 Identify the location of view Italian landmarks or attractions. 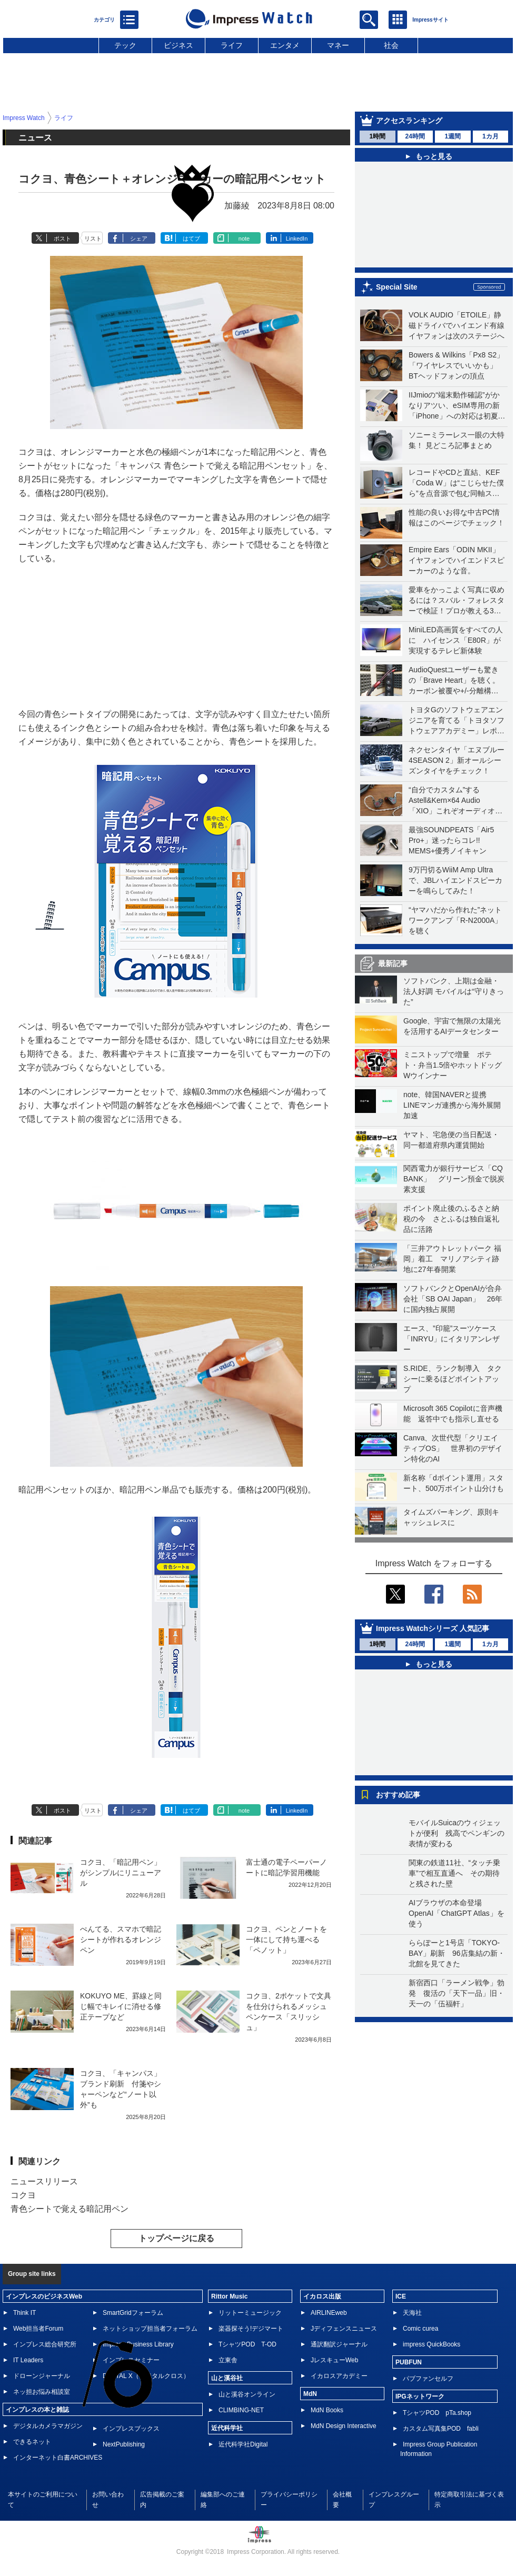
(49, 915).